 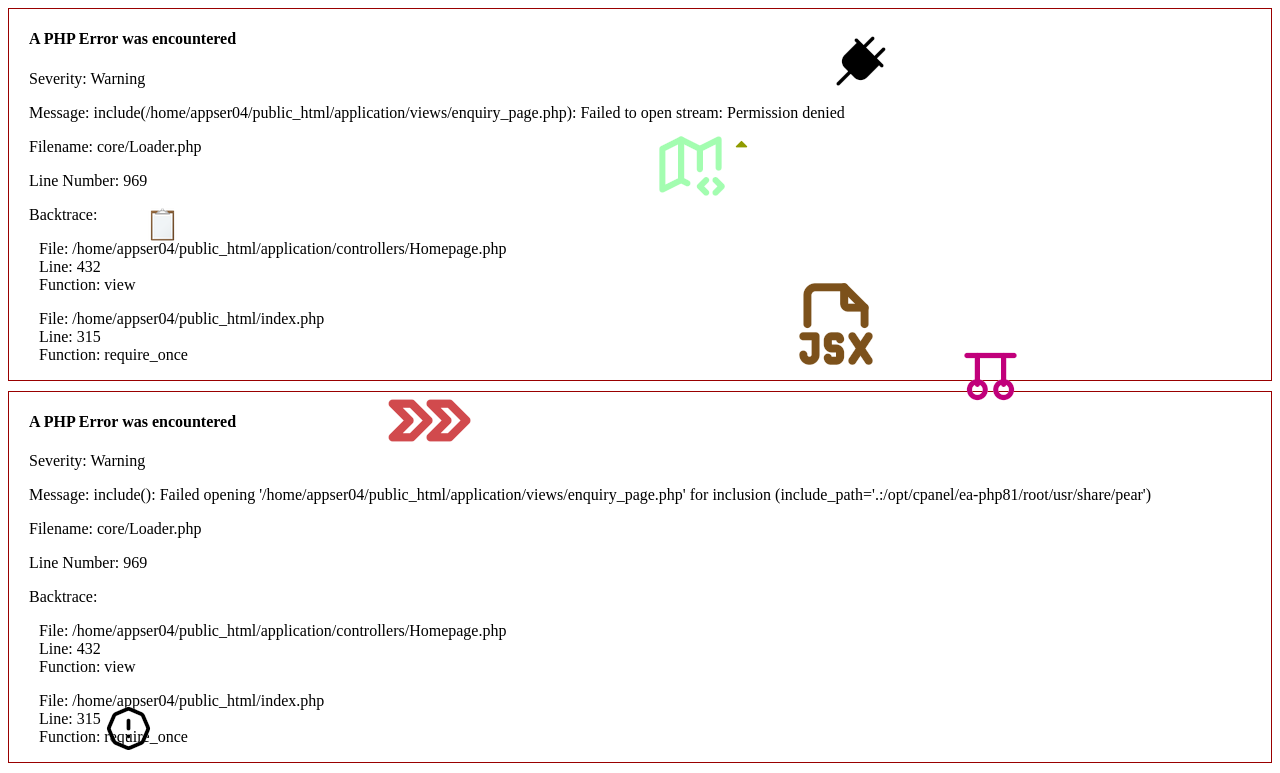 What do you see at coordinates (990, 376) in the screenshot?
I see `gymnastics rings equipment indicator` at bounding box center [990, 376].